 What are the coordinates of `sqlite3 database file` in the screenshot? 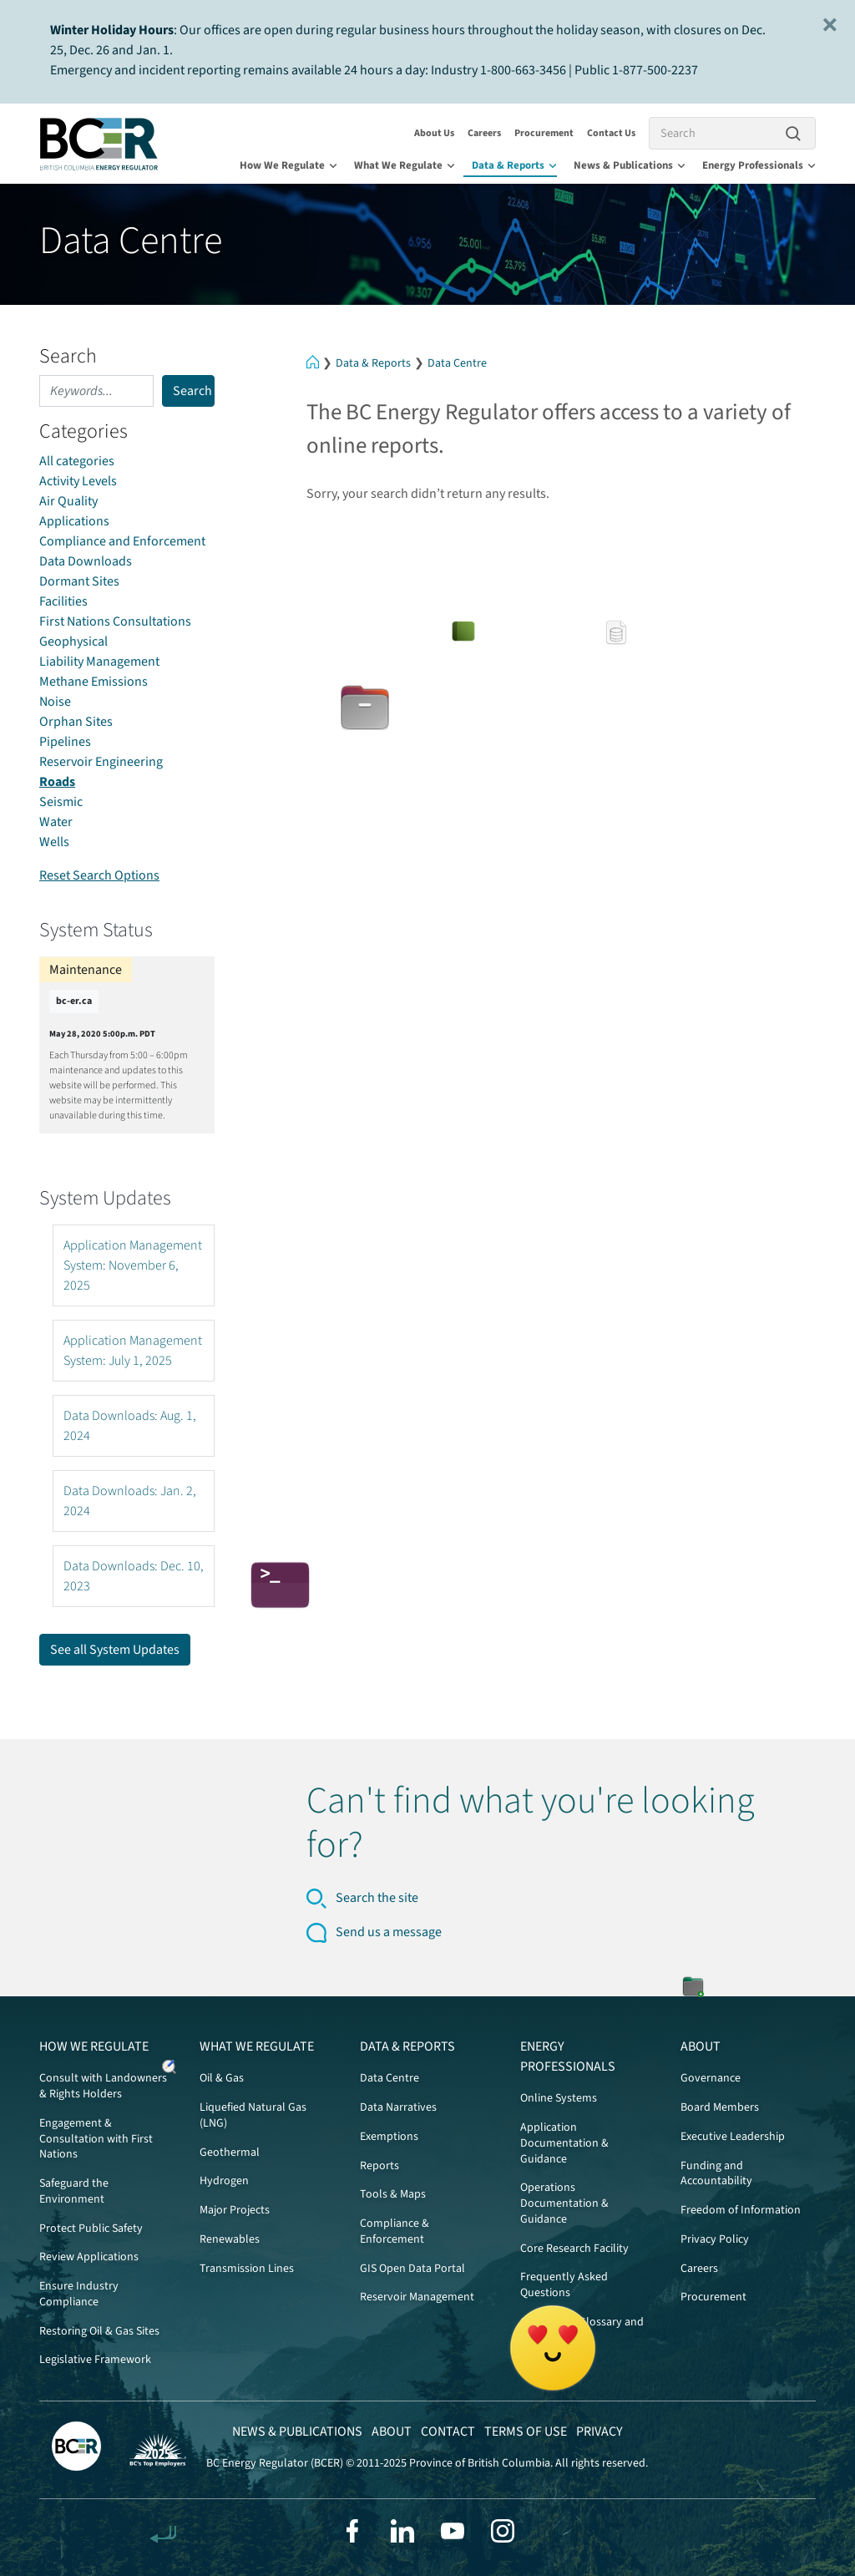 It's located at (616, 632).